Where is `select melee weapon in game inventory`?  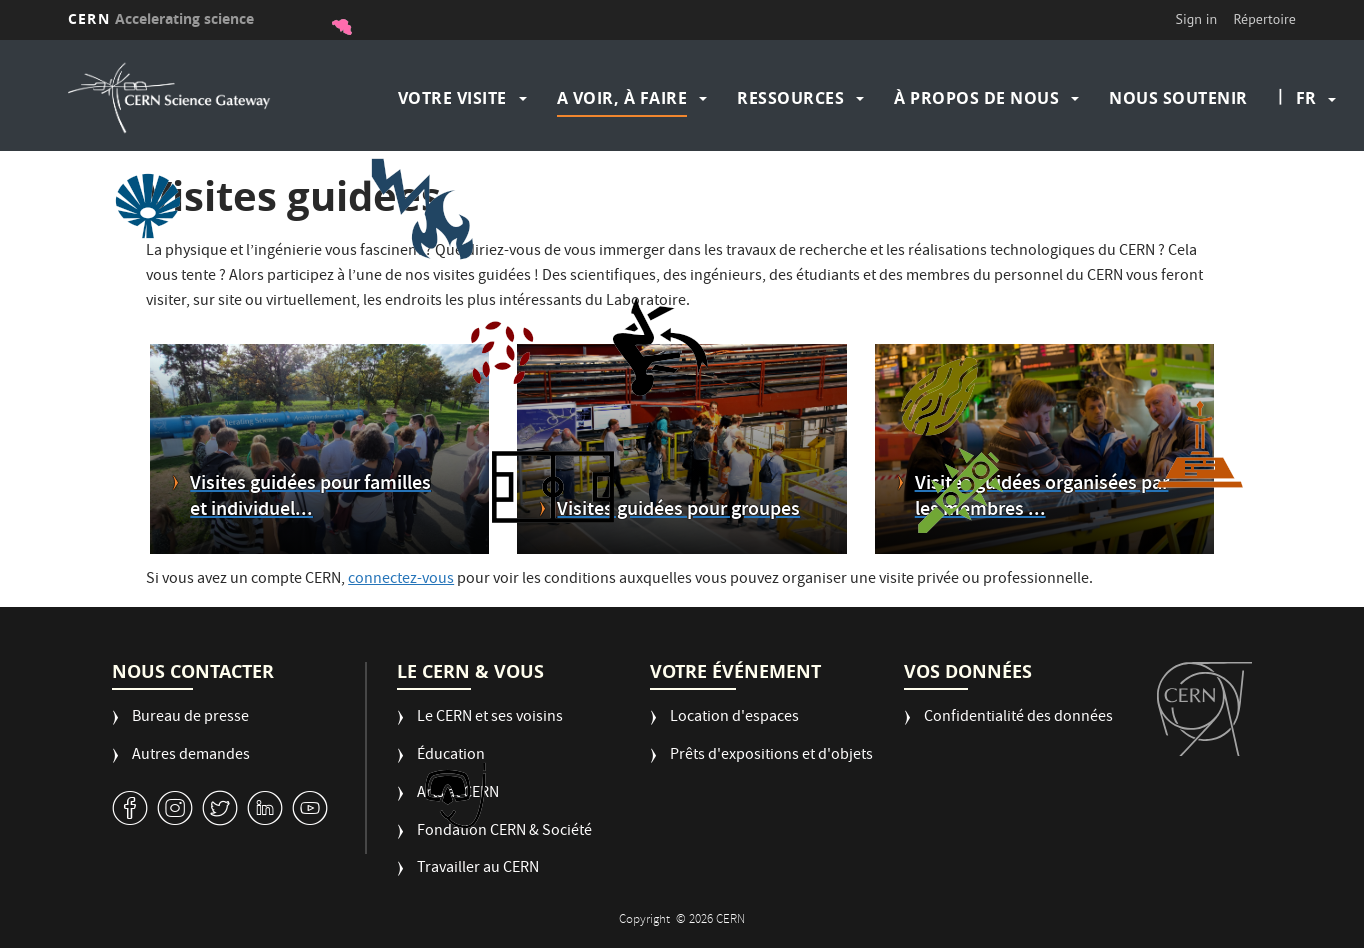
select melee weapon in game inventory is located at coordinates (960, 490).